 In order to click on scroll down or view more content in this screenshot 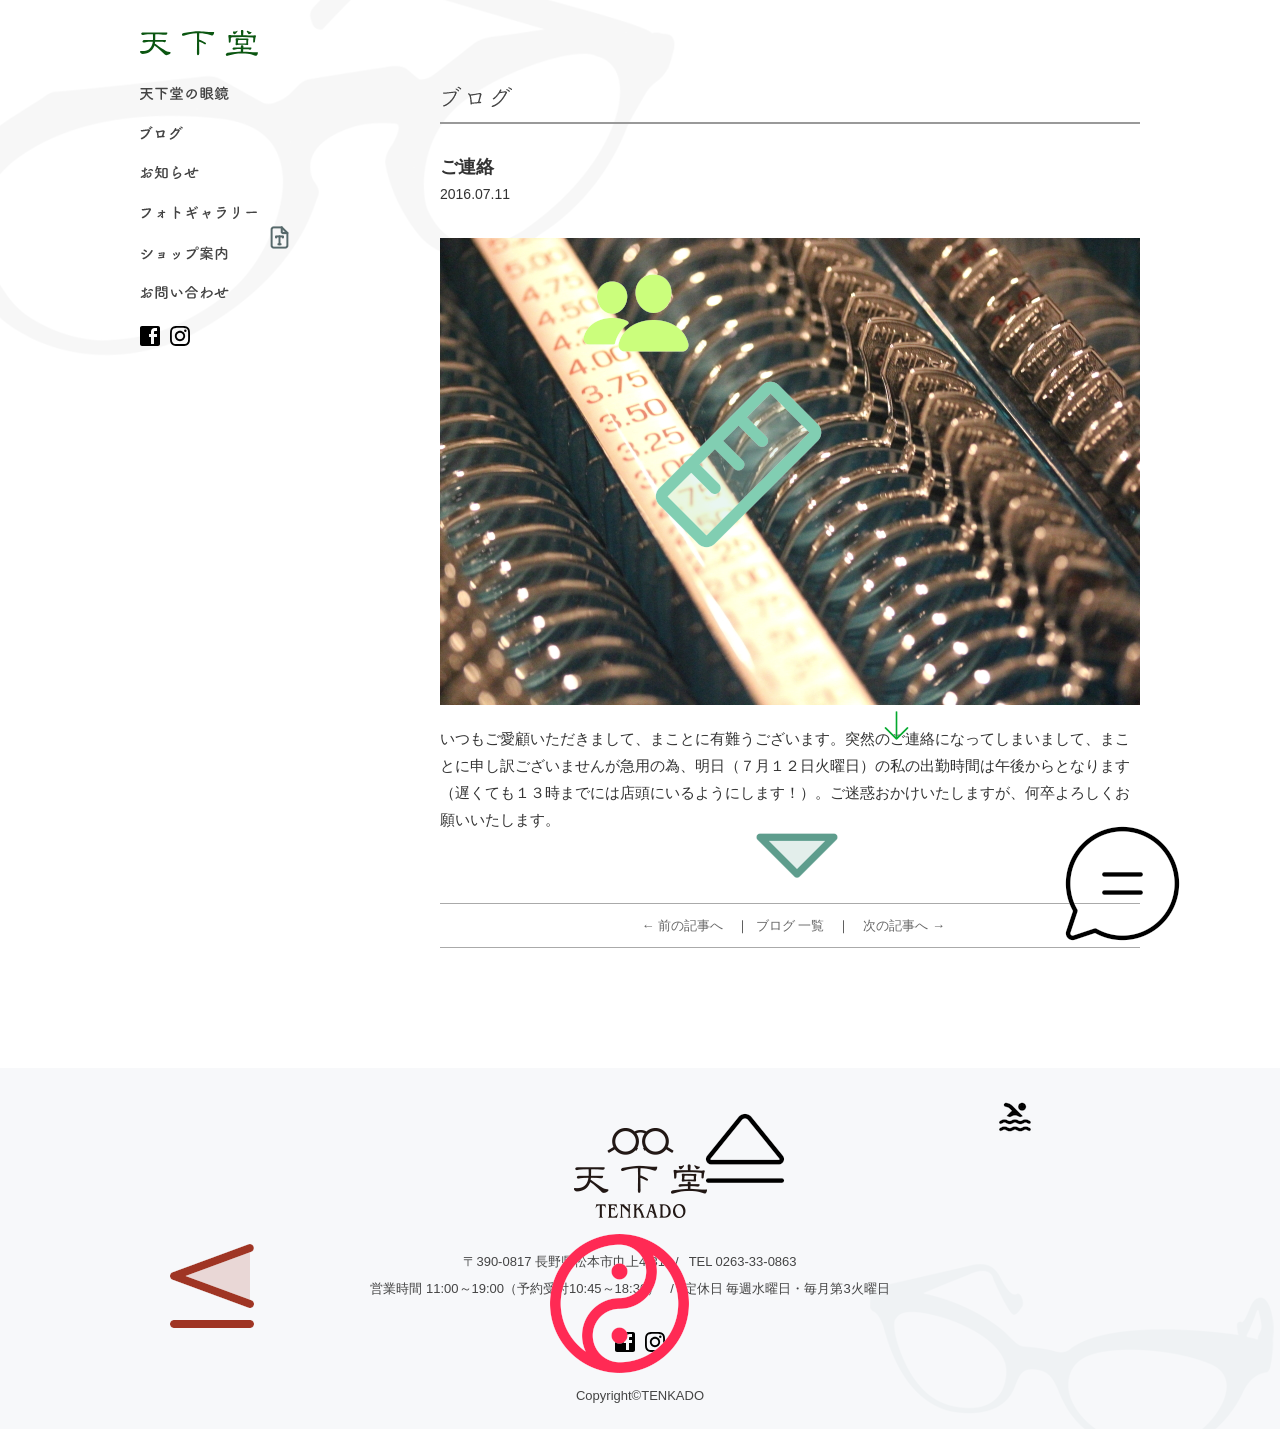, I will do `click(896, 725)`.